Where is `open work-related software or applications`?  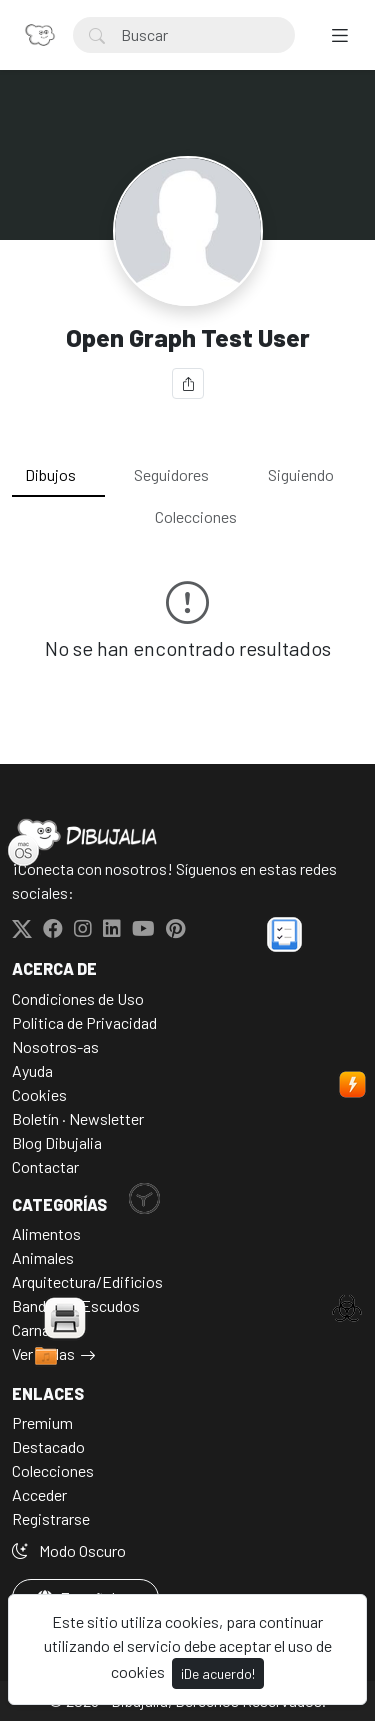
open work-related software or applications is located at coordinates (284, 934).